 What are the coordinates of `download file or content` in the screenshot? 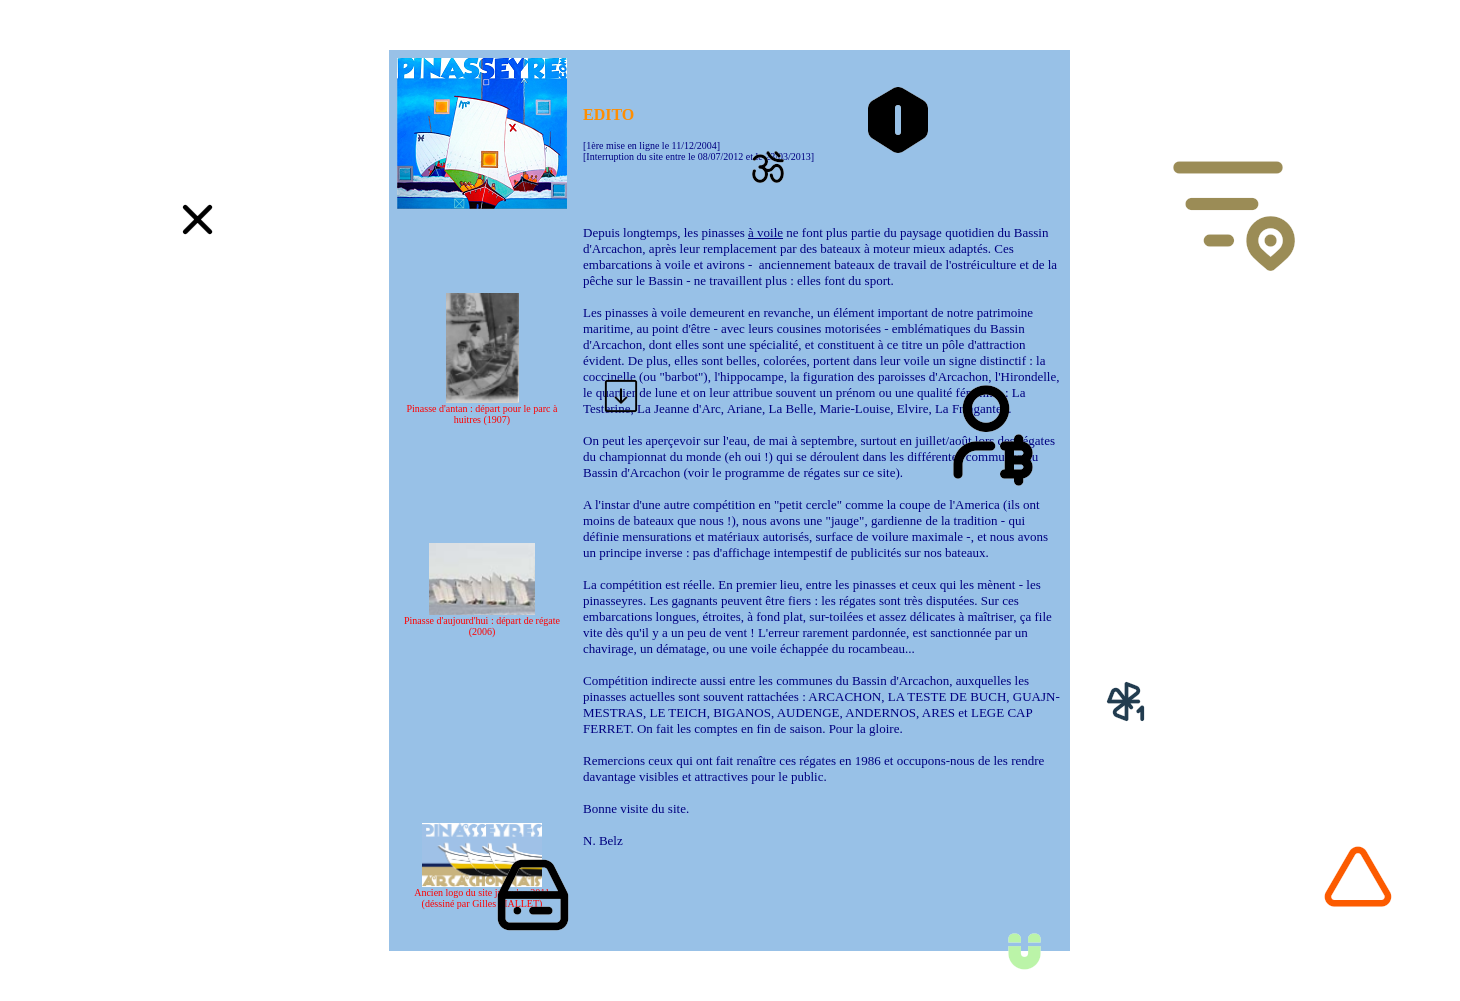 It's located at (621, 396).